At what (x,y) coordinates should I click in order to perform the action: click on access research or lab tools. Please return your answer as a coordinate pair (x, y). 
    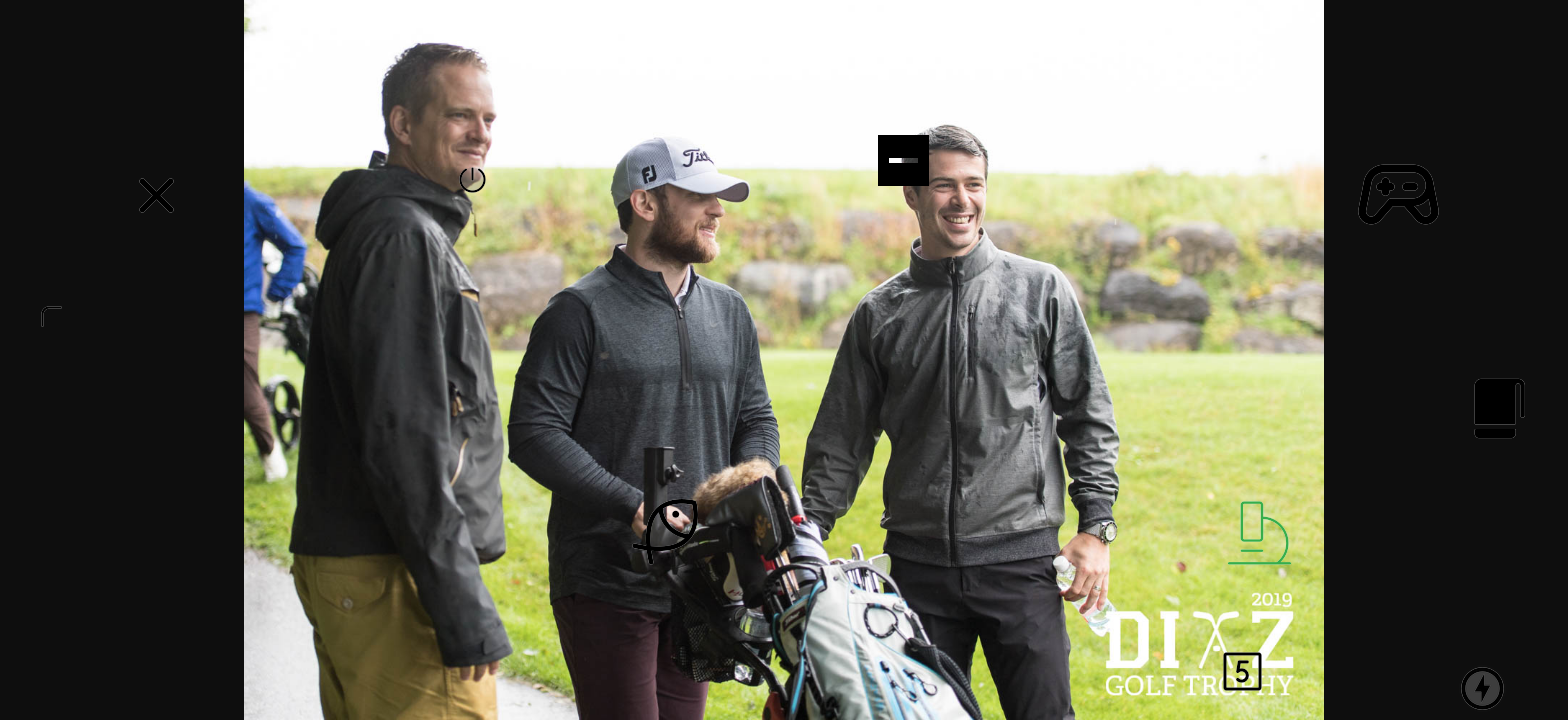
    Looking at the image, I should click on (1259, 535).